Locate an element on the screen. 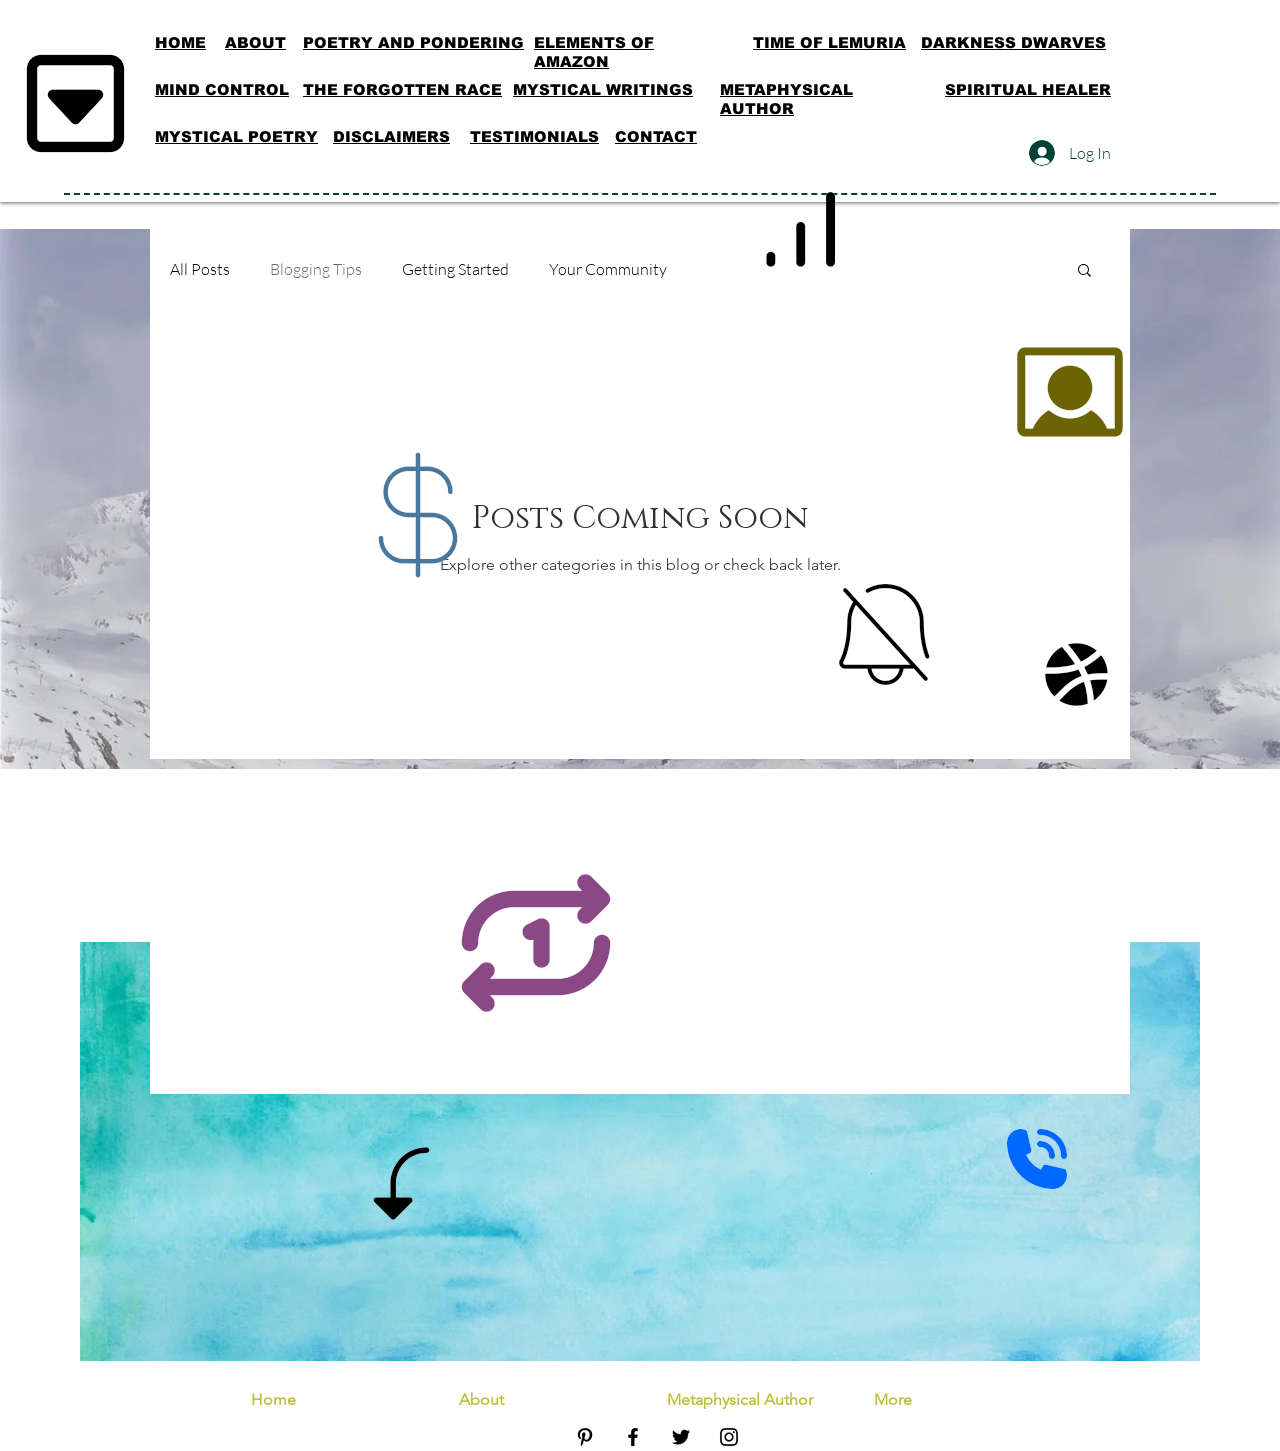 The width and height of the screenshot is (1280, 1451). mute notifications is located at coordinates (885, 634).